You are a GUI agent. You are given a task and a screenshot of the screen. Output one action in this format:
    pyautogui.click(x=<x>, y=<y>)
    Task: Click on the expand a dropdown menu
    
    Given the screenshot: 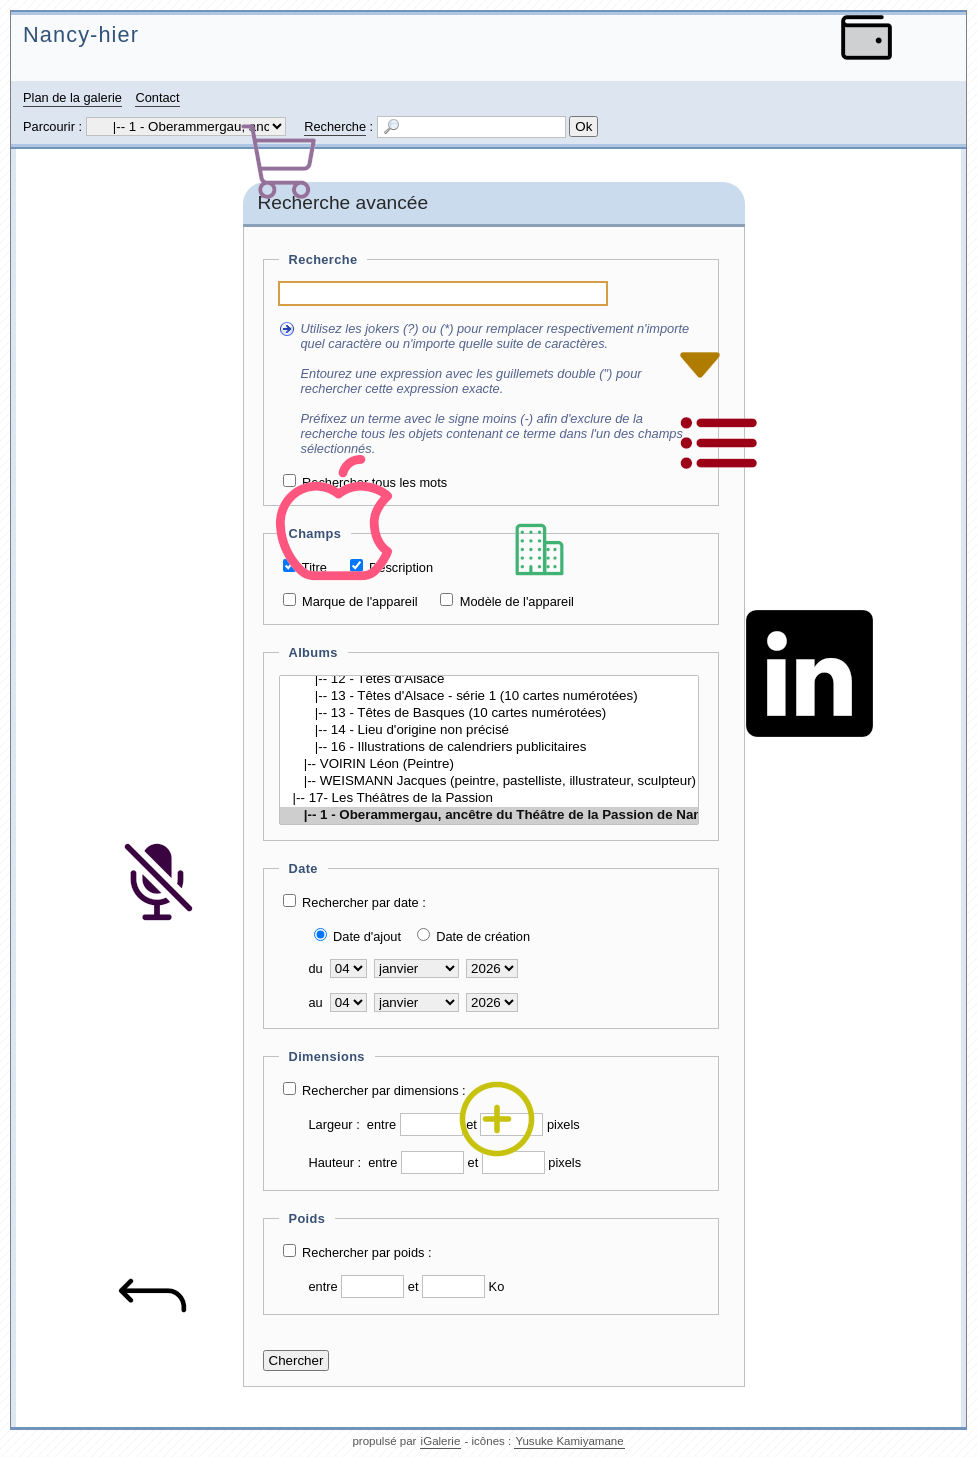 What is the action you would take?
    pyautogui.click(x=700, y=365)
    